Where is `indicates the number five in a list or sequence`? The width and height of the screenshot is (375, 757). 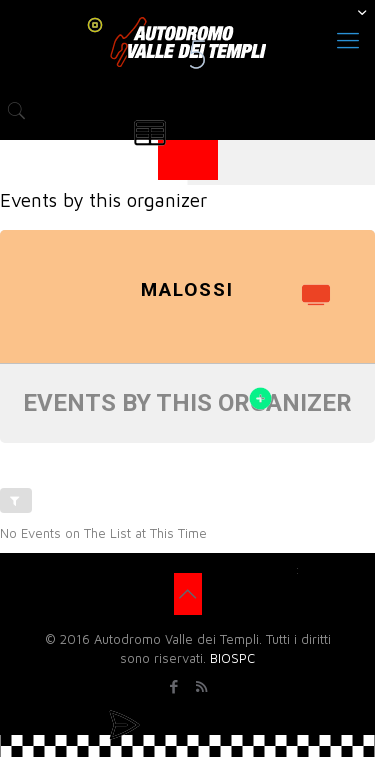 indicates the number five in a list or sequence is located at coordinates (197, 54).